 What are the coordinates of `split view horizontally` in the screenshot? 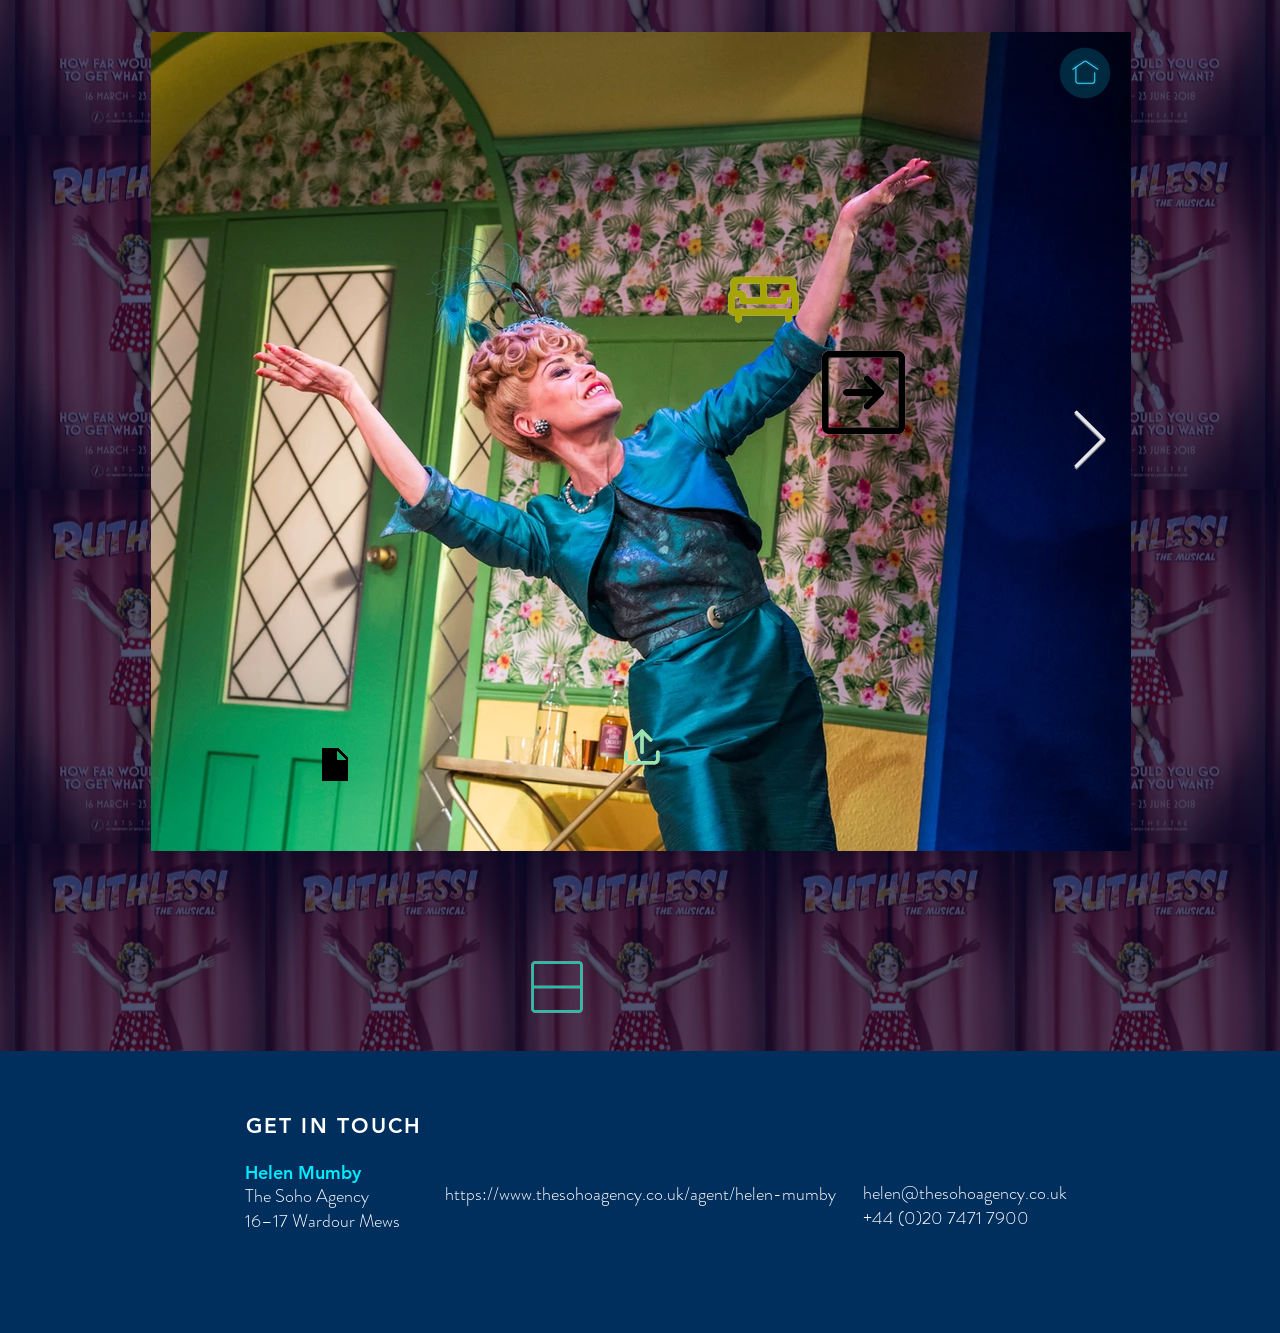 It's located at (557, 987).